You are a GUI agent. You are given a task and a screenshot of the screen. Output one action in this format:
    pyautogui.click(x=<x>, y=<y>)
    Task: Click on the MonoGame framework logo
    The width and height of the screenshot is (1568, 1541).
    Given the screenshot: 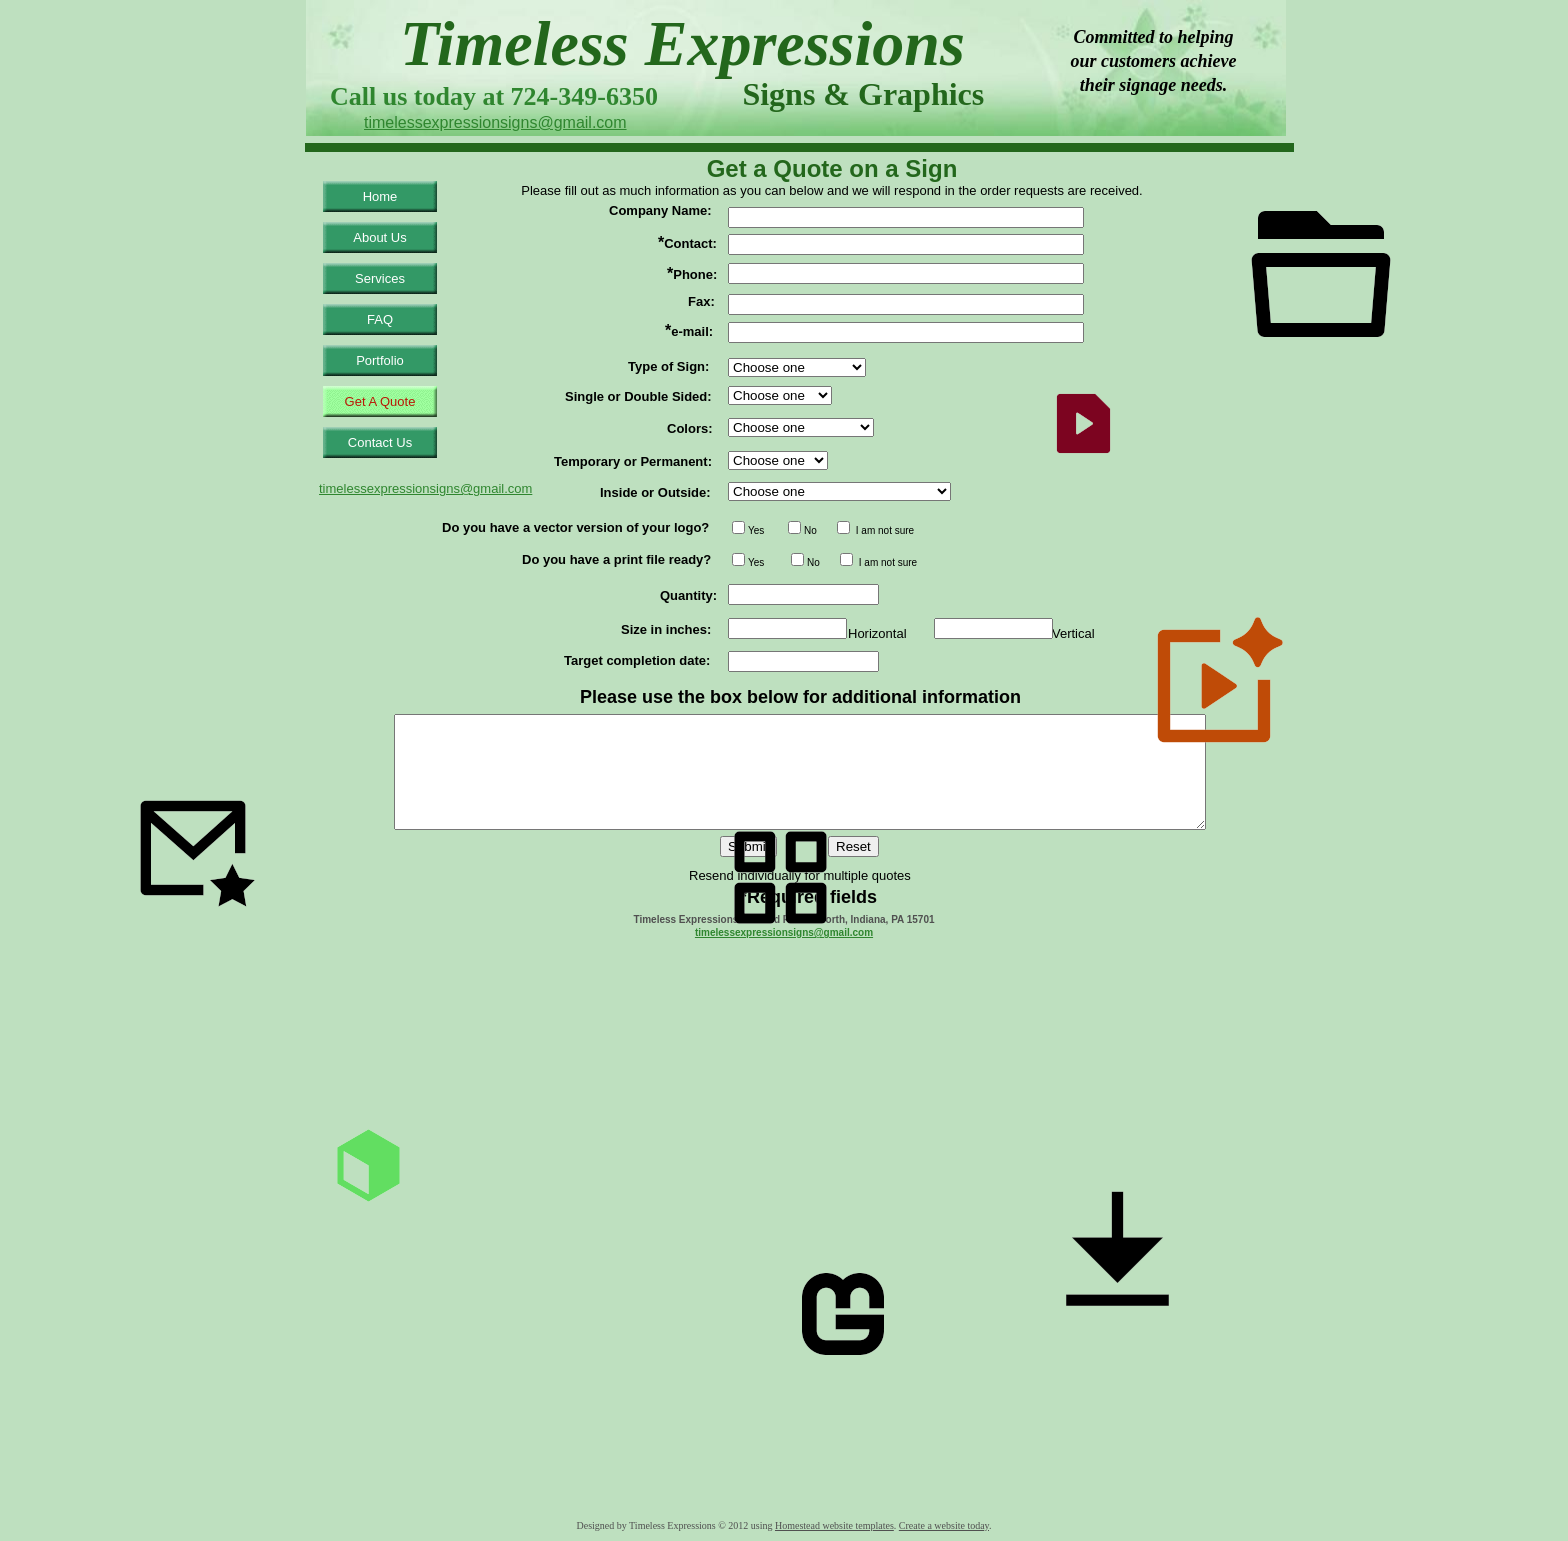 What is the action you would take?
    pyautogui.click(x=843, y=1314)
    